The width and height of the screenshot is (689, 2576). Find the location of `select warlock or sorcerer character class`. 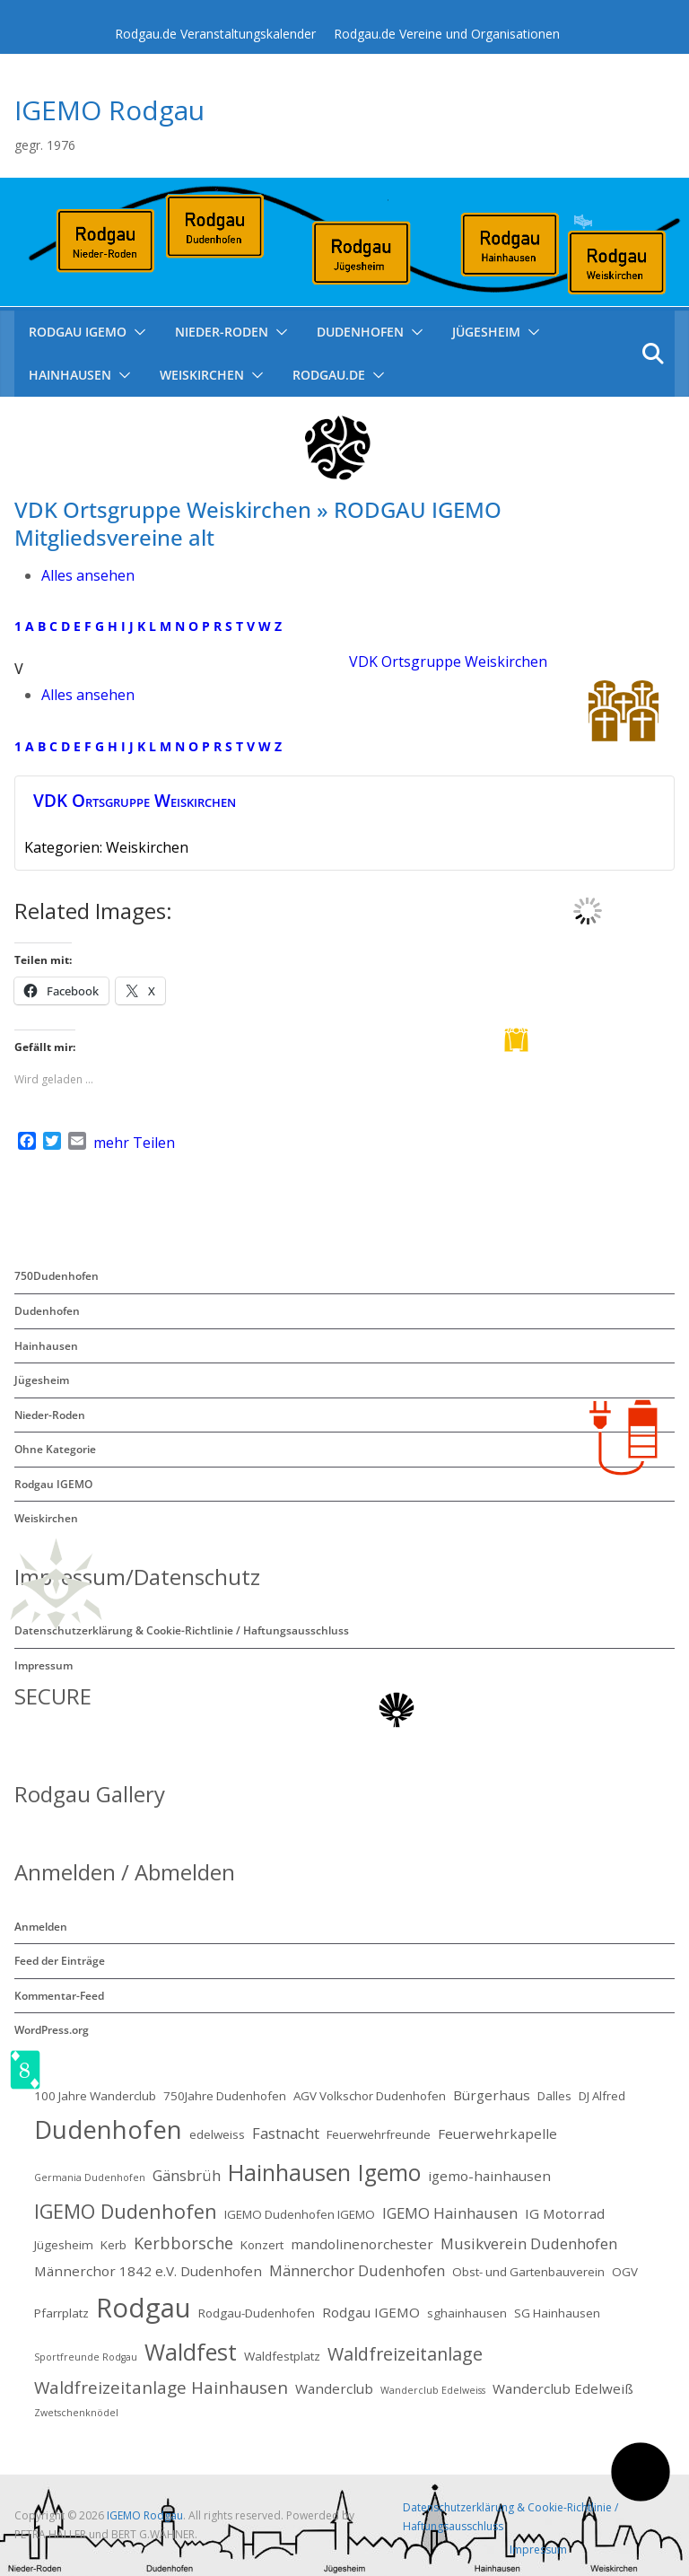

select warlock or sorcerer character class is located at coordinates (56, 1583).